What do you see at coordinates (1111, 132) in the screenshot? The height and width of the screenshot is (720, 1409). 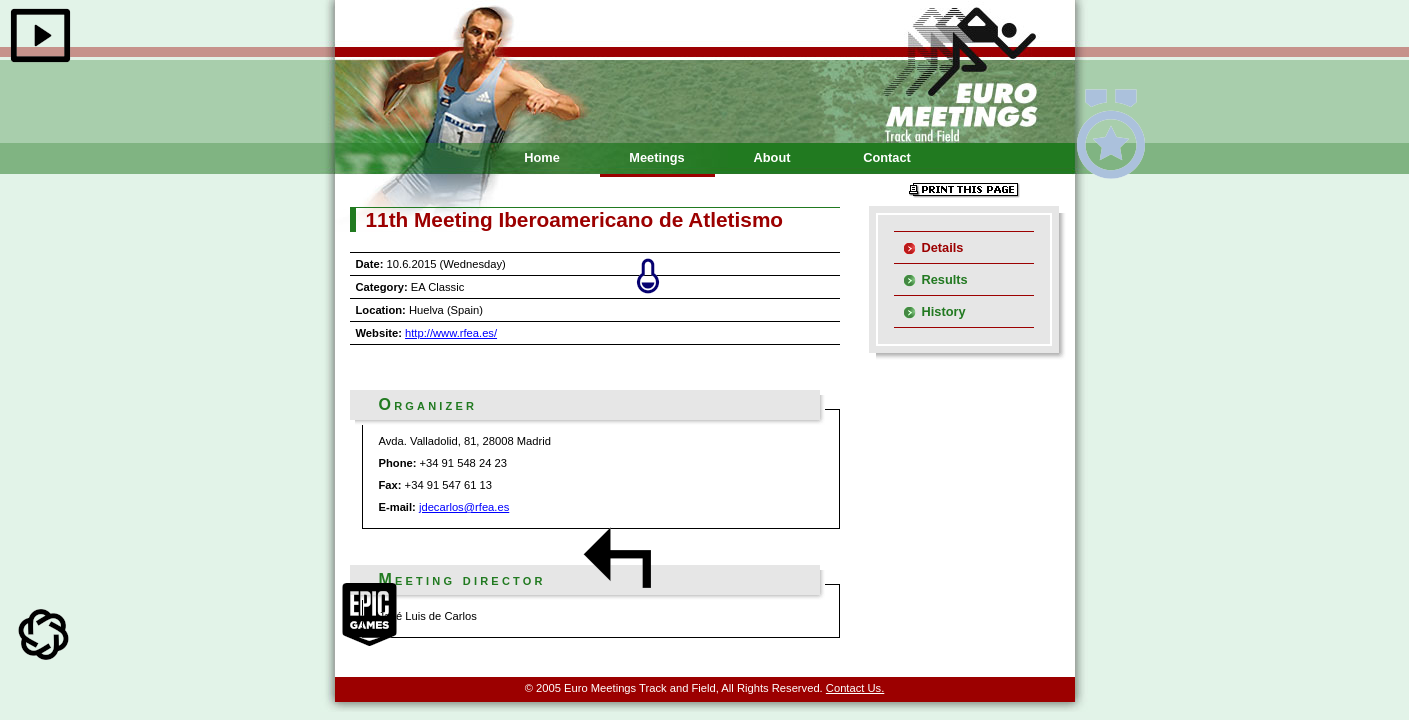 I see `view achievements or awards` at bounding box center [1111, 132].